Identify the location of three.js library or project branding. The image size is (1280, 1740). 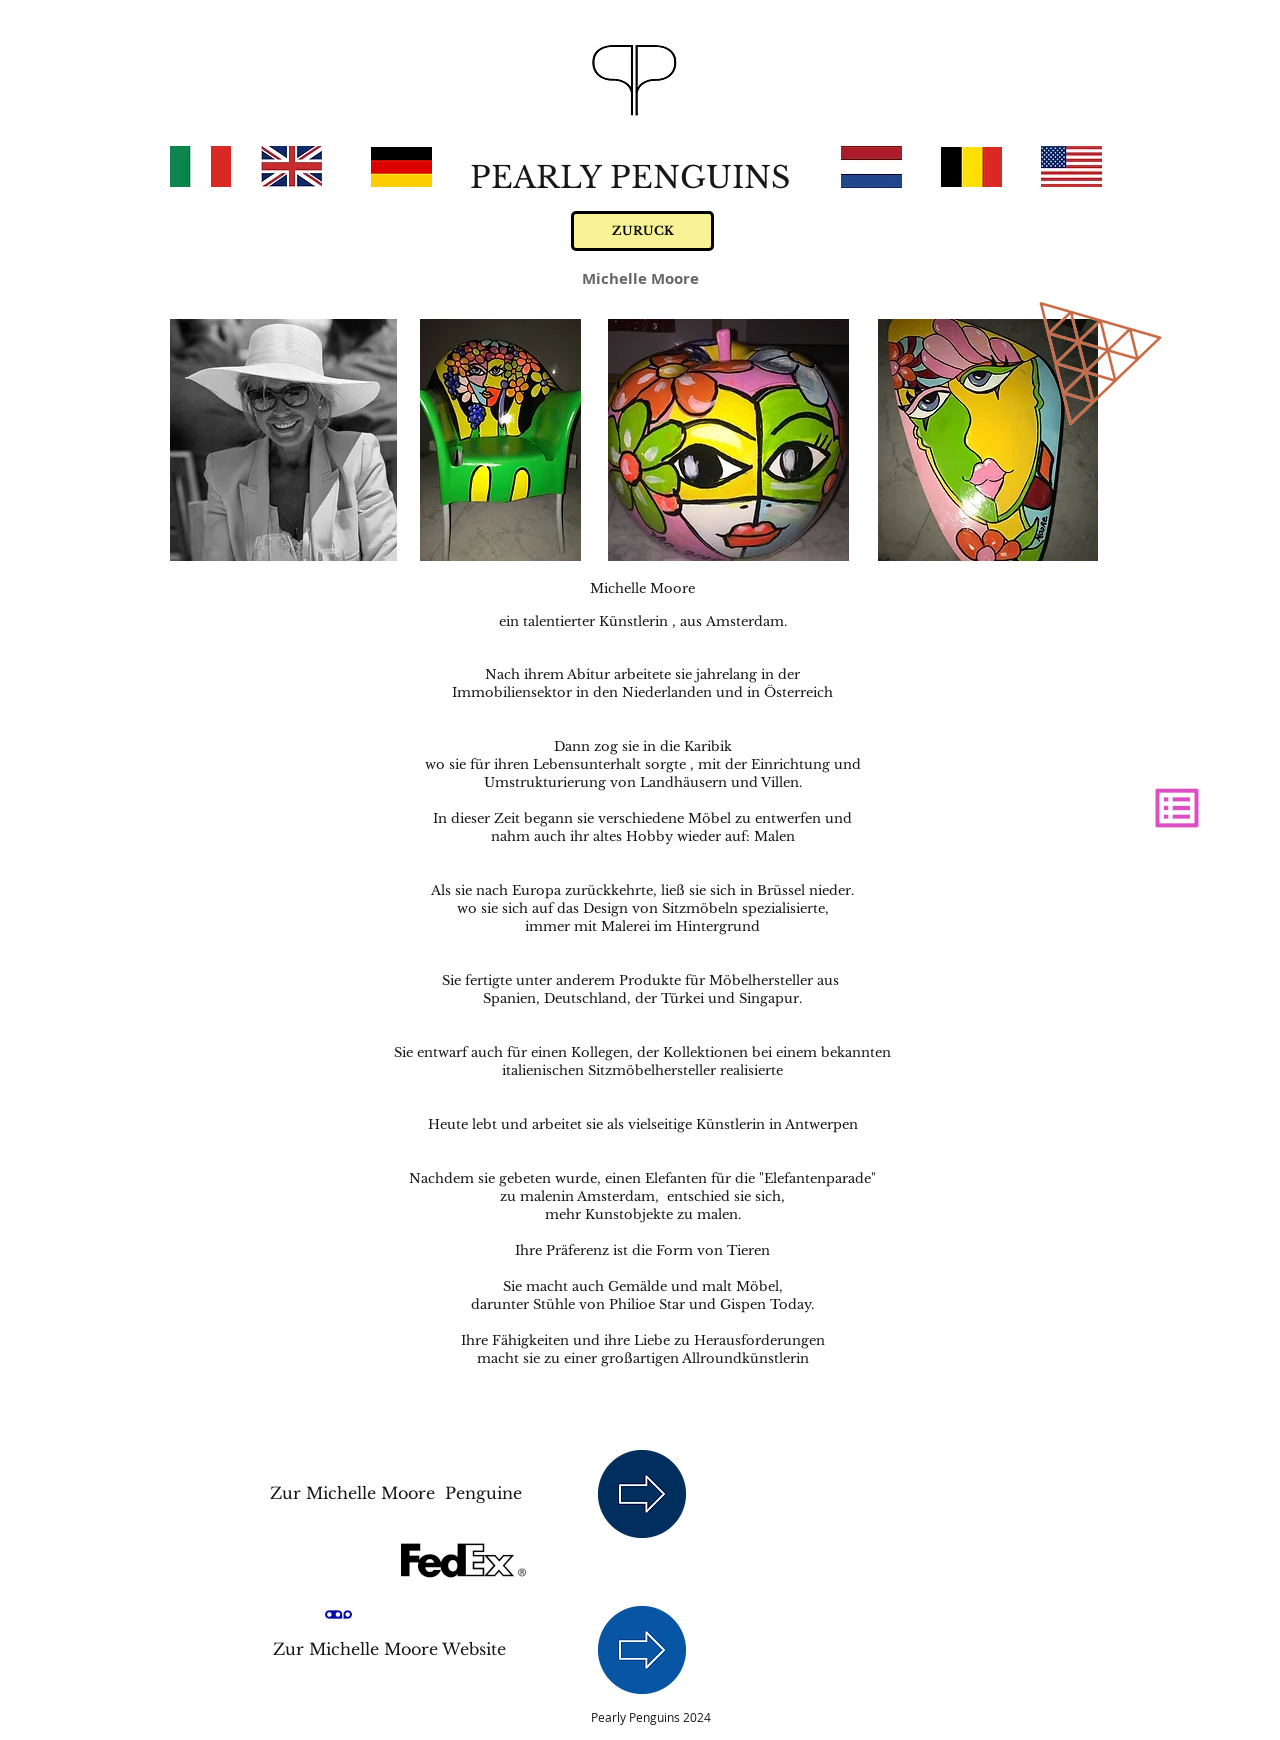
(1100, 363).